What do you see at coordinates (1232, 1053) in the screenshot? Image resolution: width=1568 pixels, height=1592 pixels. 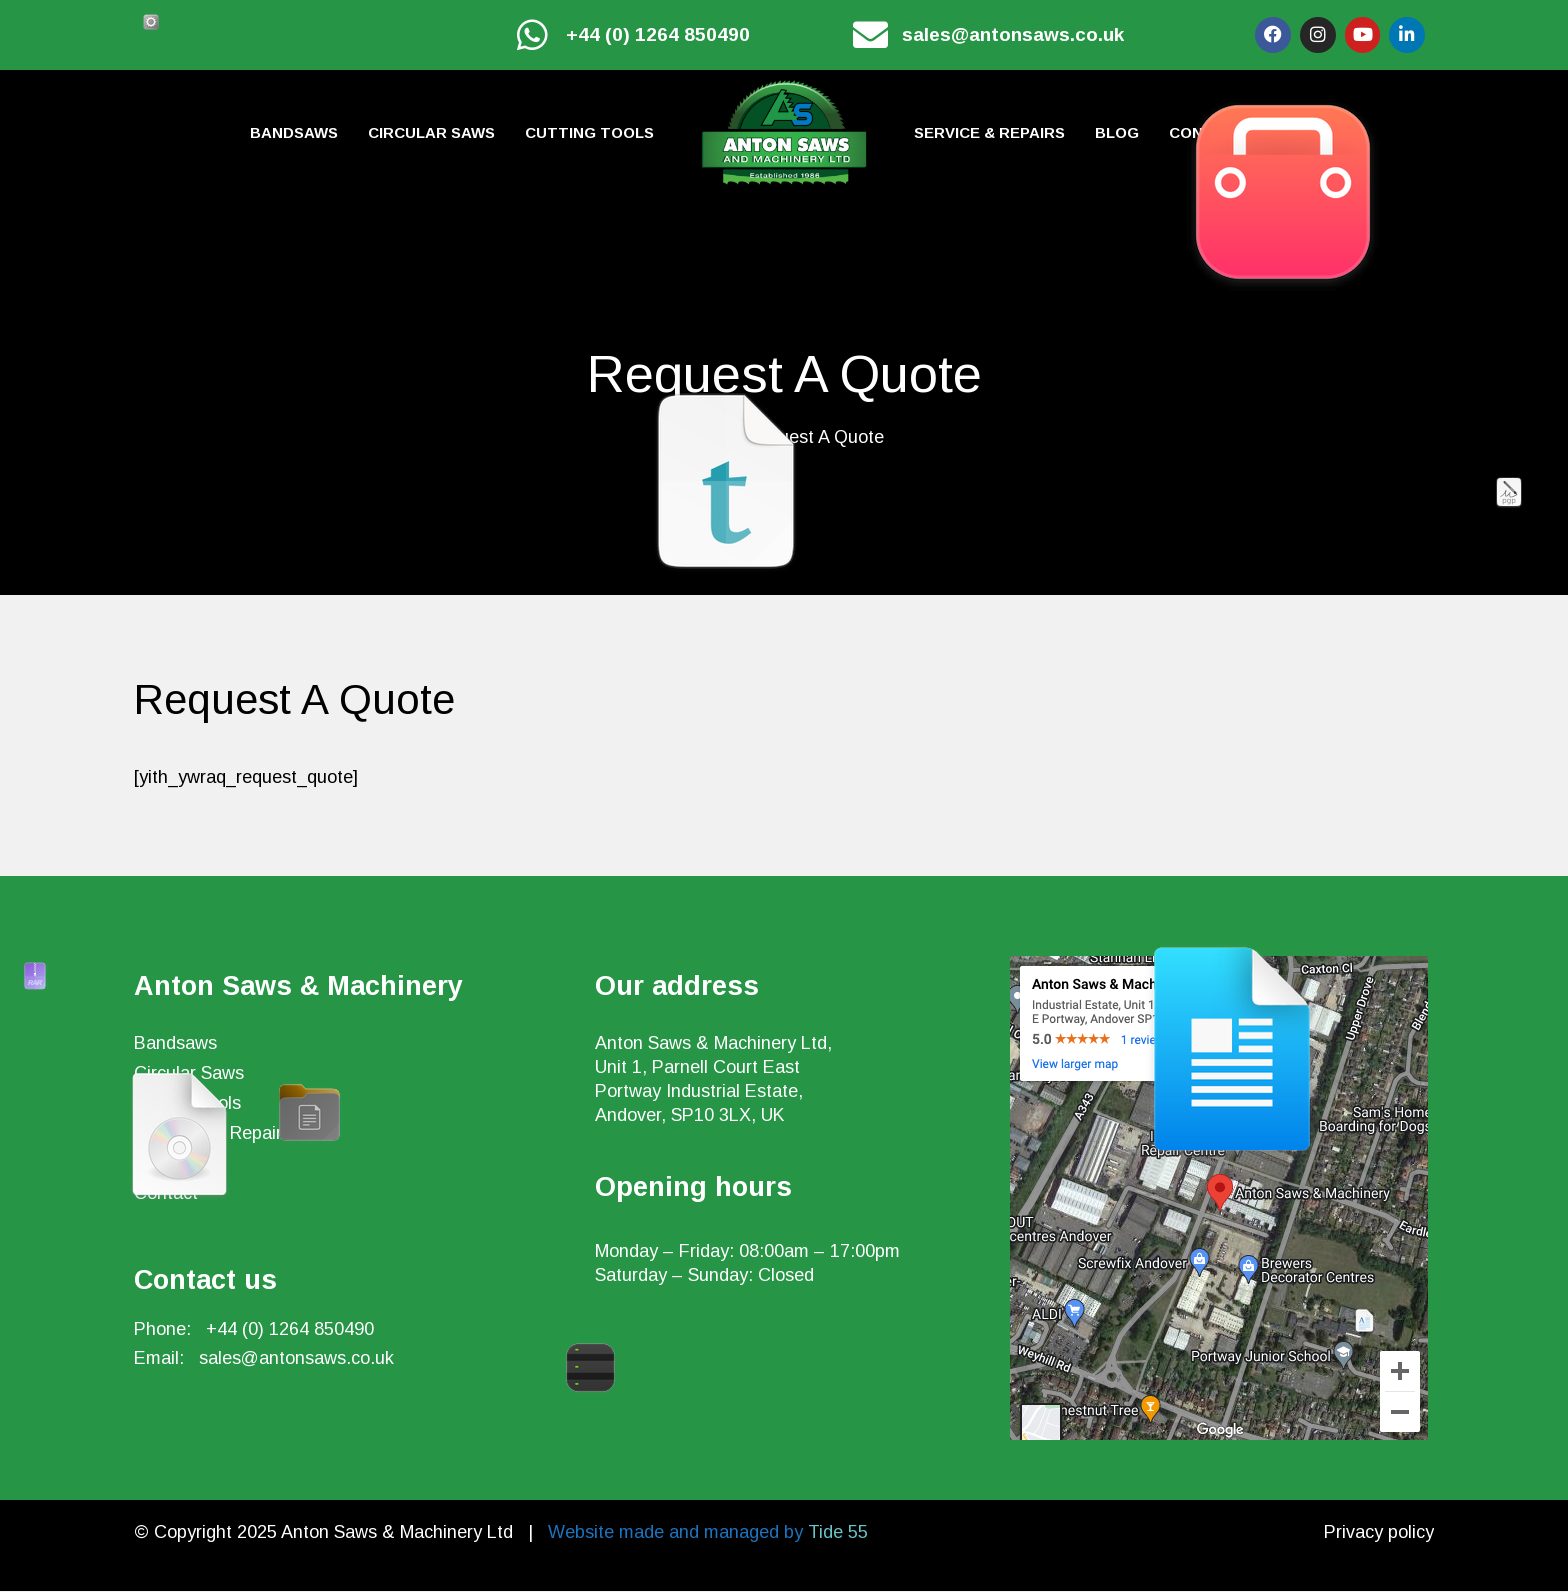 I see `a google docs document file` at bounding box center [1232, 1053].